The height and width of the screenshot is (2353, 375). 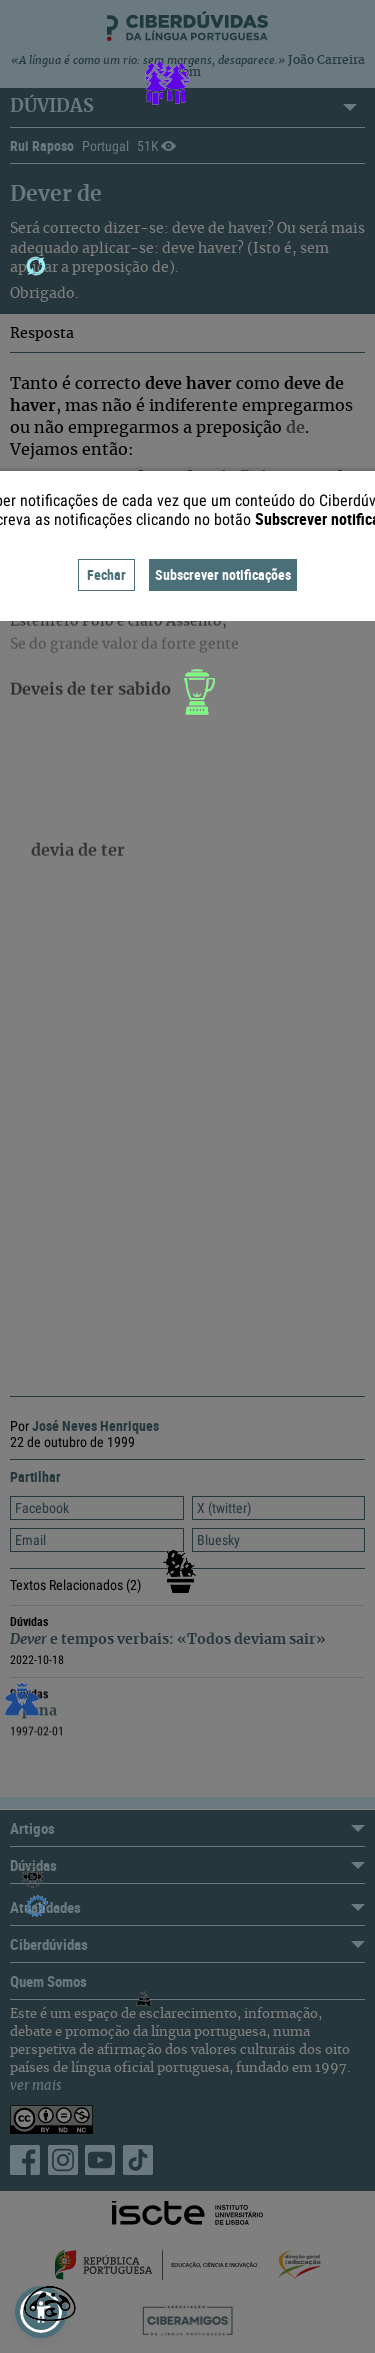 What do you see at coordinates (50, 2303) in the screenshot?
I see `indicates acid or corrosive hazard in gameplay` at bounding box center [50, 2303].